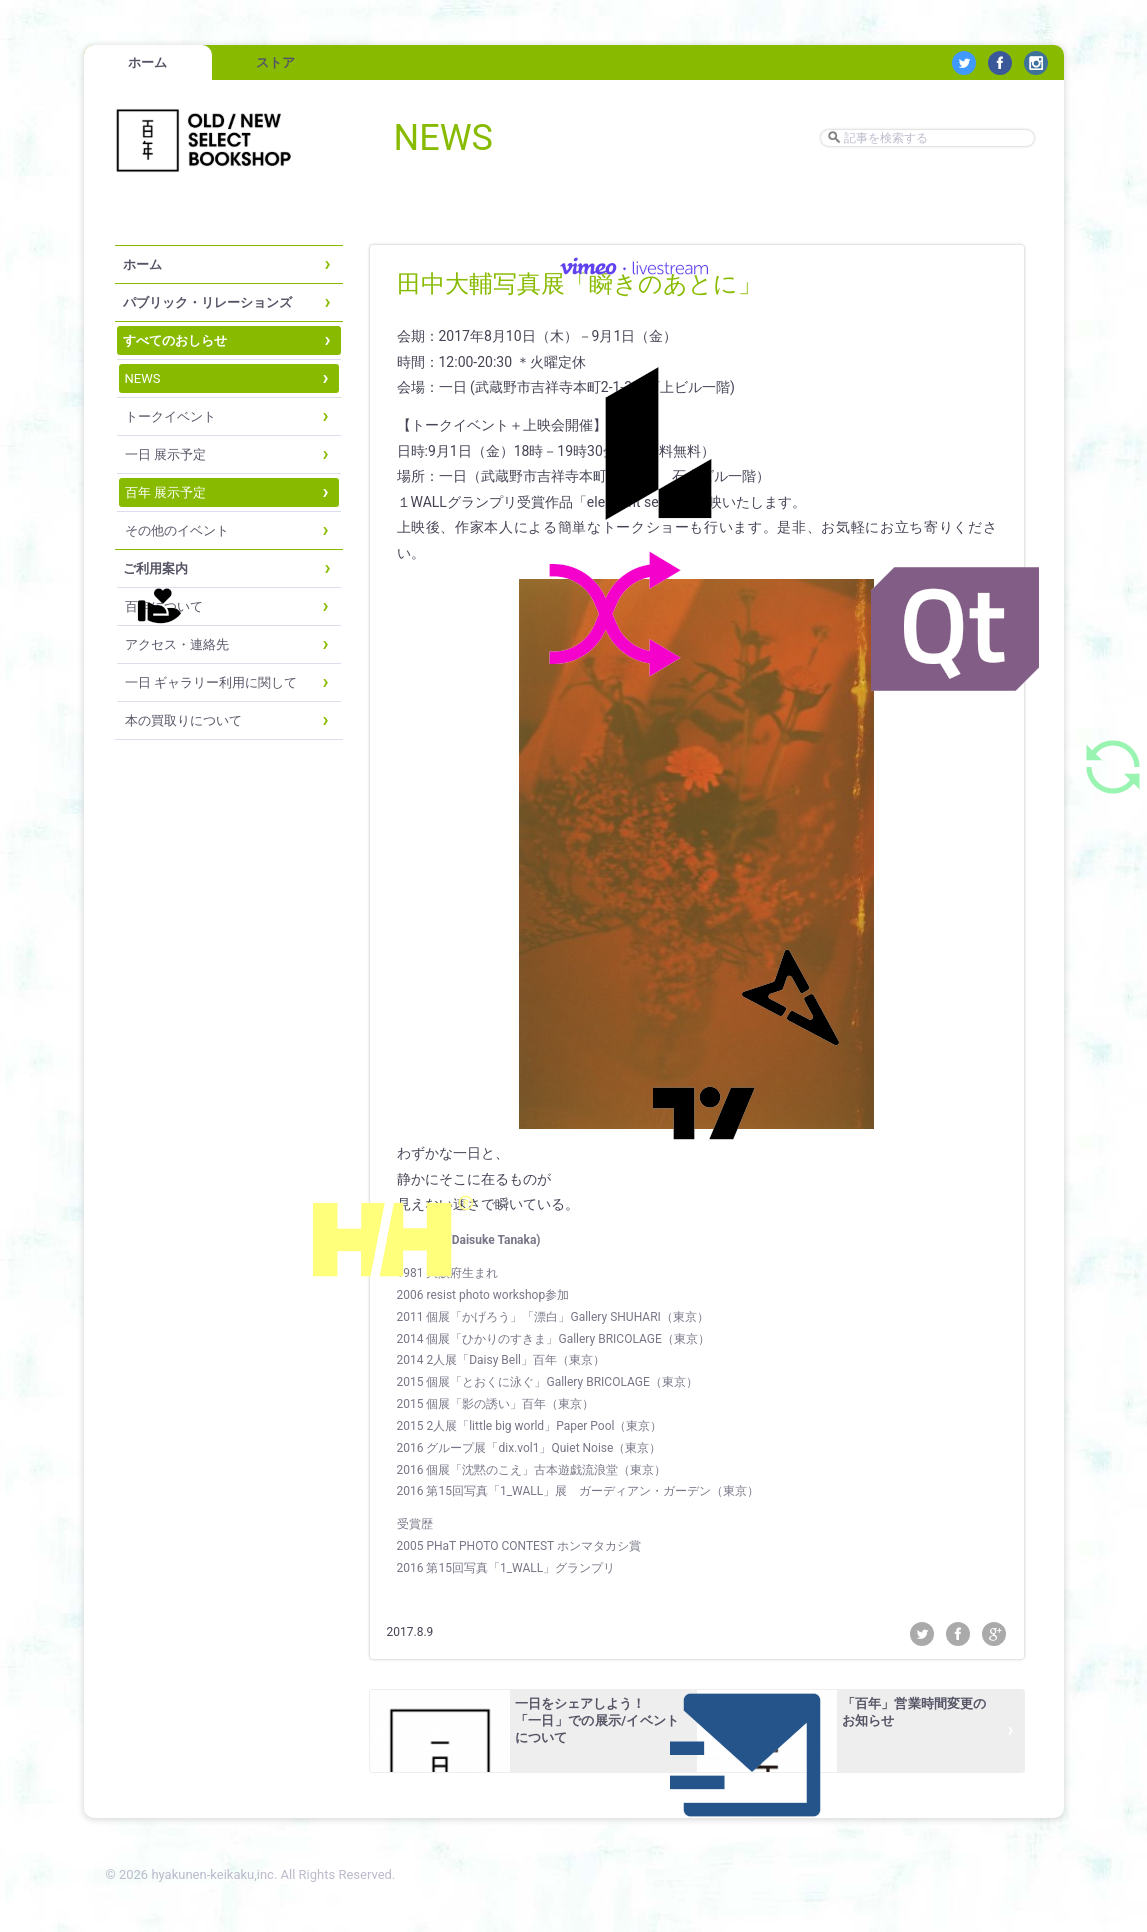  I want to click on visit the Helly Hansen website, so click(393, 1236).